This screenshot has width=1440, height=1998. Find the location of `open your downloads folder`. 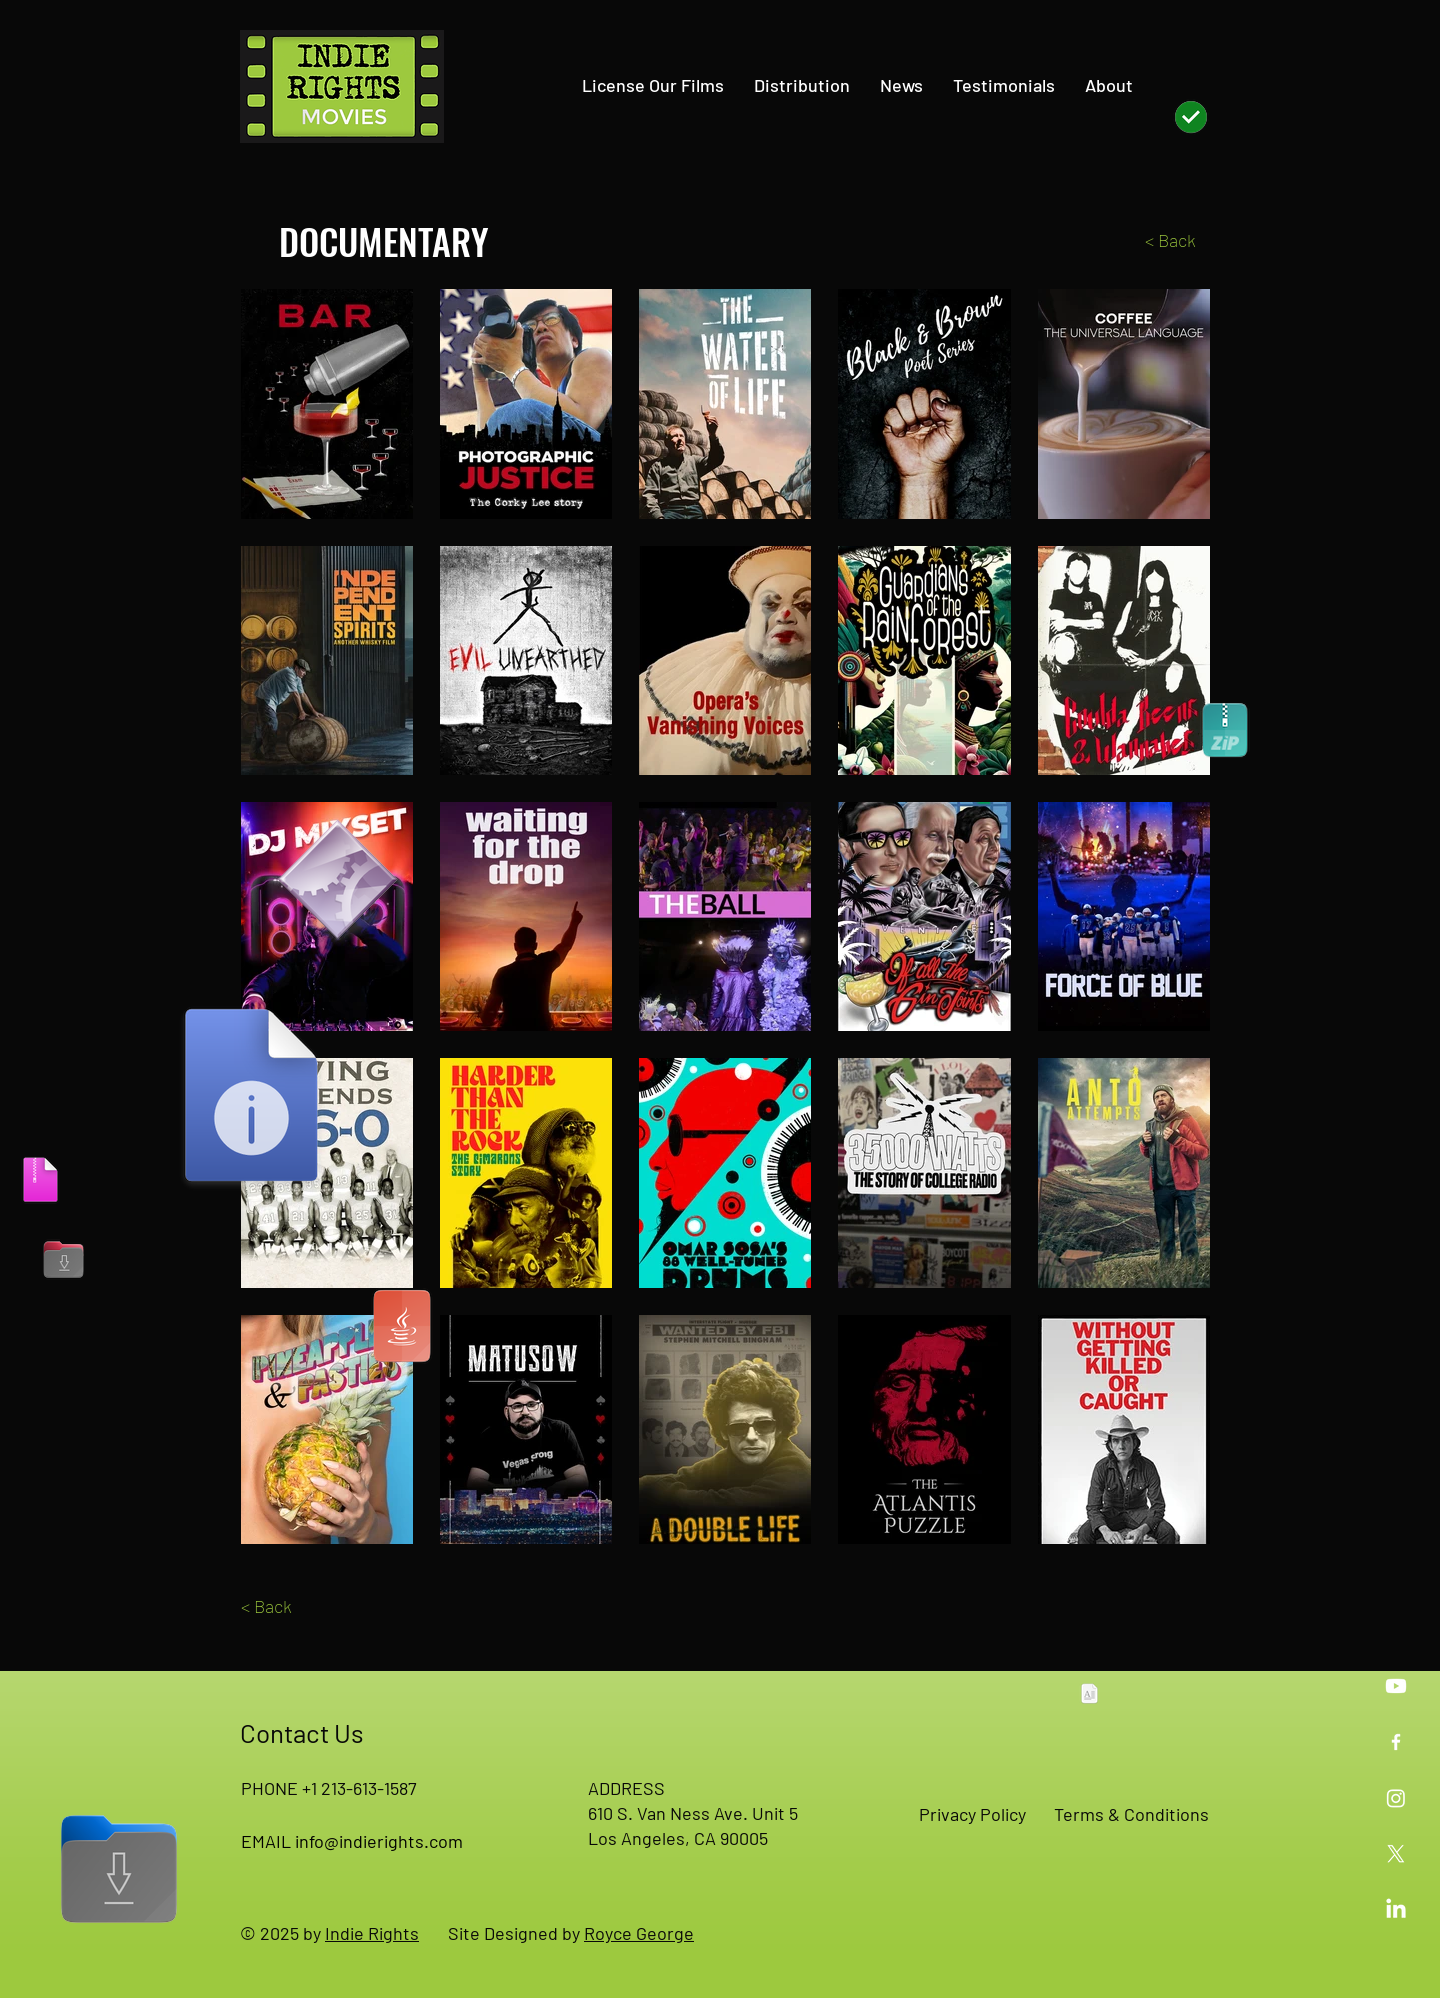

open your downloads folder is located at coordinates (63, 1259).